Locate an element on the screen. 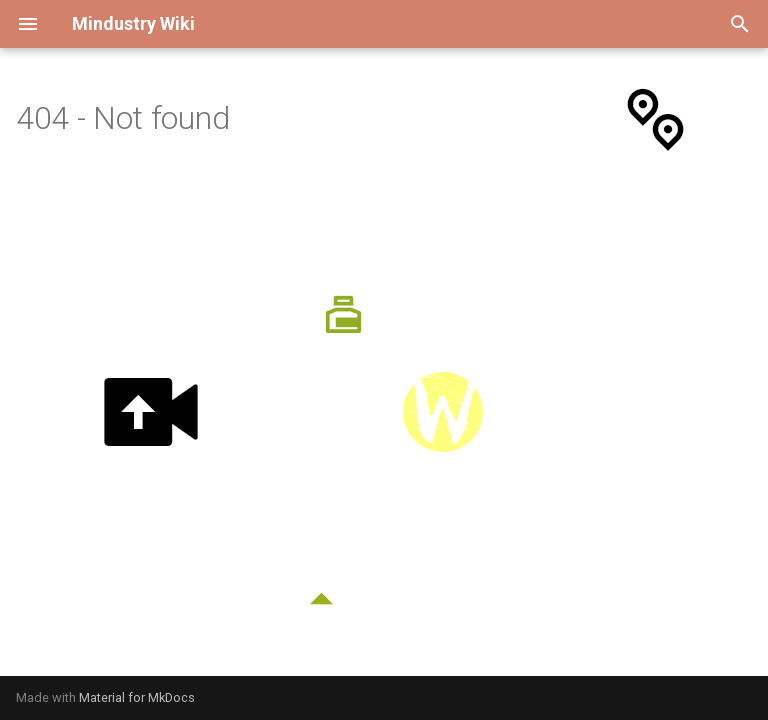 The image size is (768, 720). upload a video file is located at coordinates (151, 412).